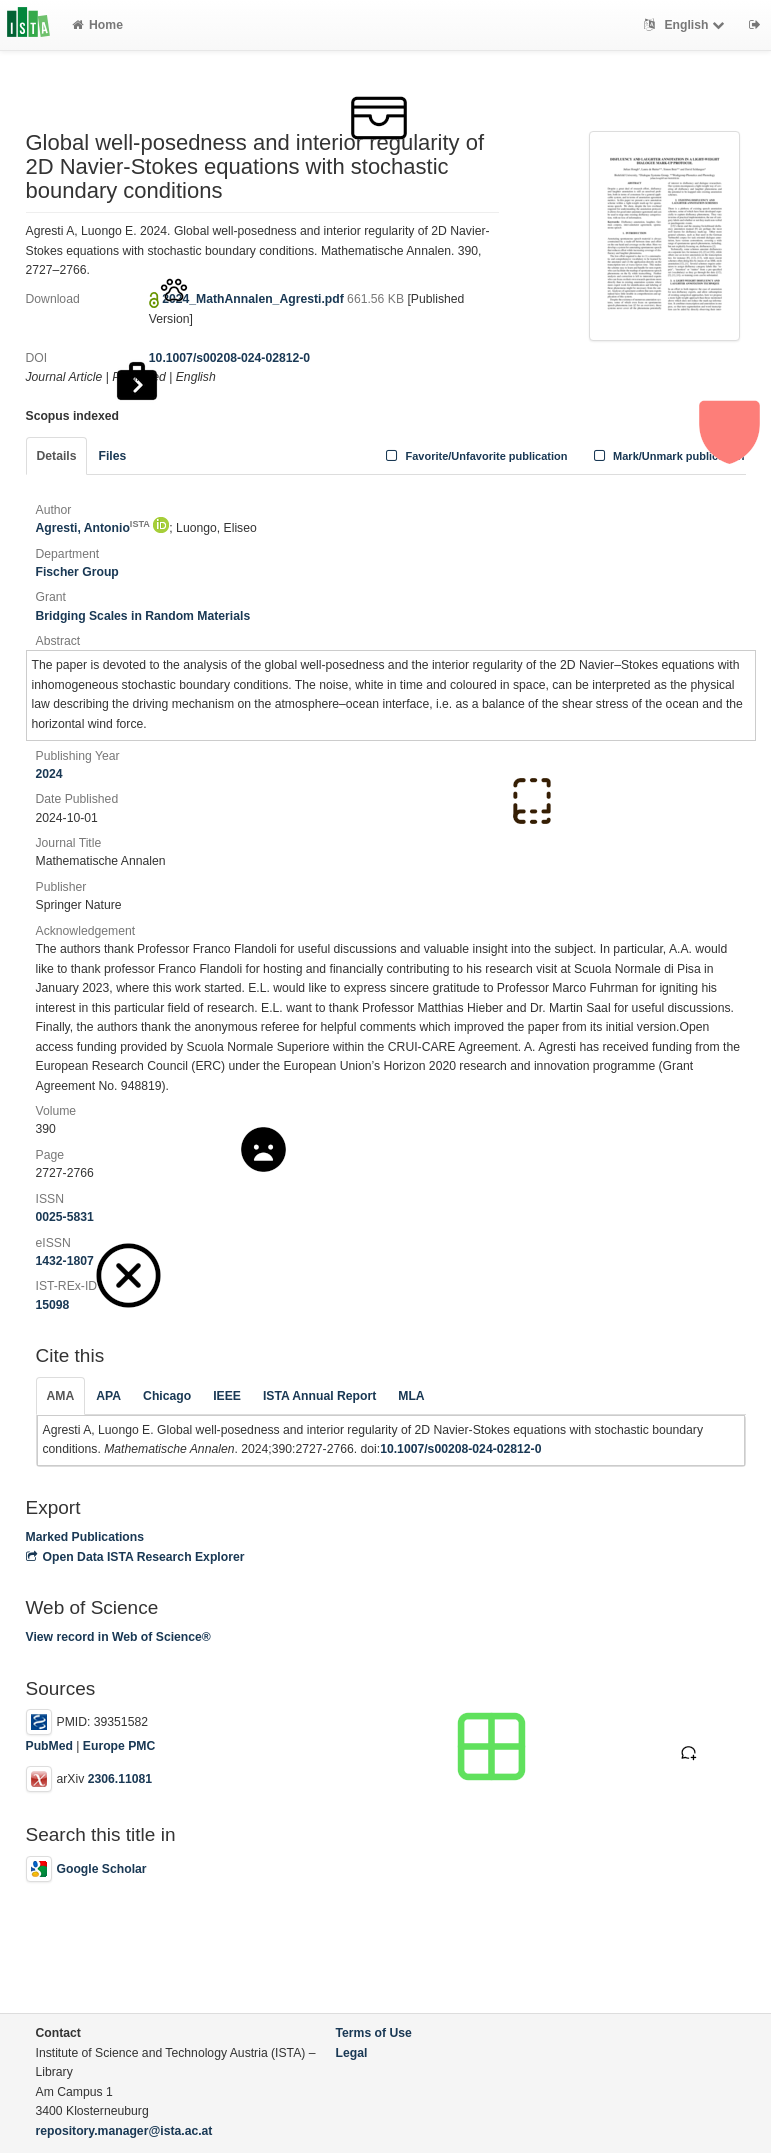  What do you see at coordinates (688, 1752) in the screenshot?
I see `start a new conversation` at bounding box center [688, 1752].